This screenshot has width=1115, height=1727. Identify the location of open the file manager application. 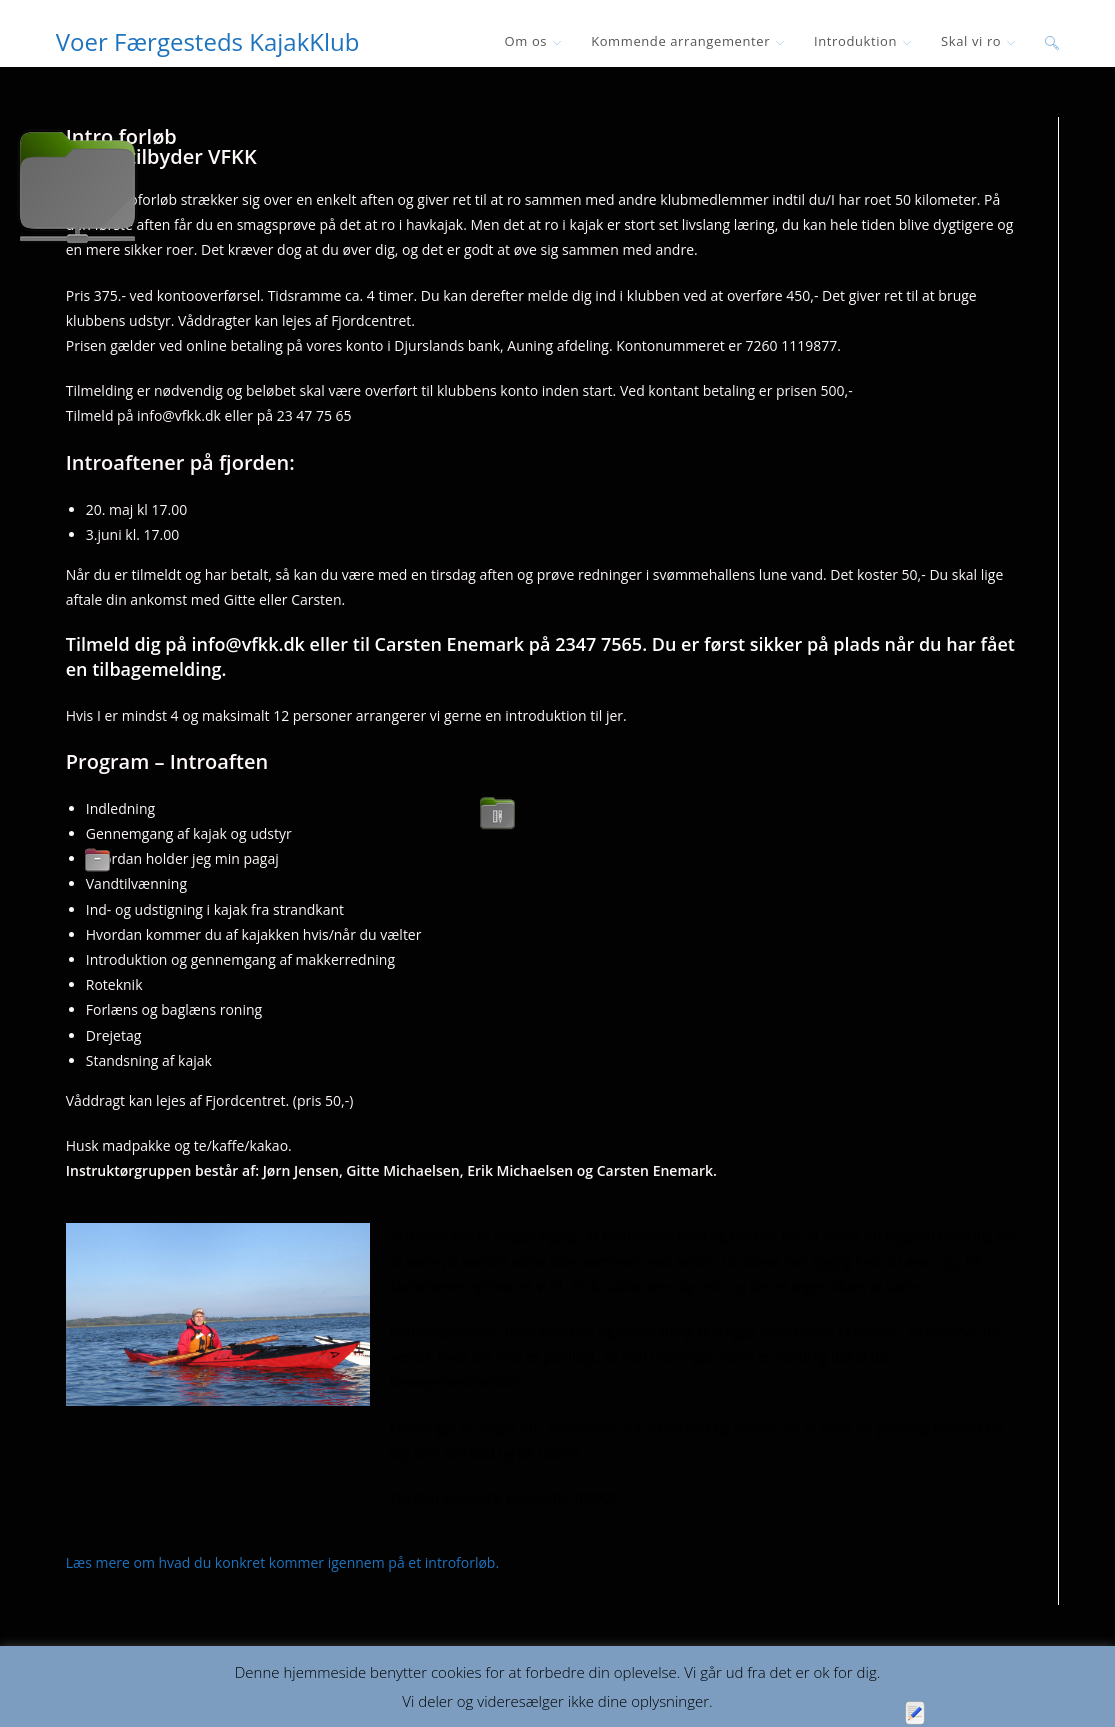
(97, 859).